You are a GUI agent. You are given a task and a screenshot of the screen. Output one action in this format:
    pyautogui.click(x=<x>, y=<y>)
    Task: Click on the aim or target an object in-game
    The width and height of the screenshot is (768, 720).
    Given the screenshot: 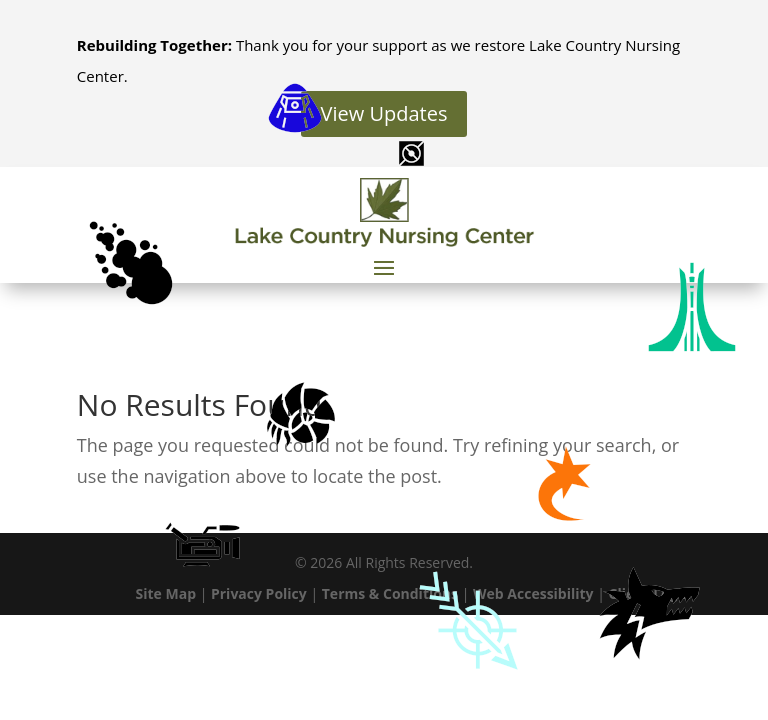 What is the action you would take?
    pyautogui.click(x=469, y=621)
    